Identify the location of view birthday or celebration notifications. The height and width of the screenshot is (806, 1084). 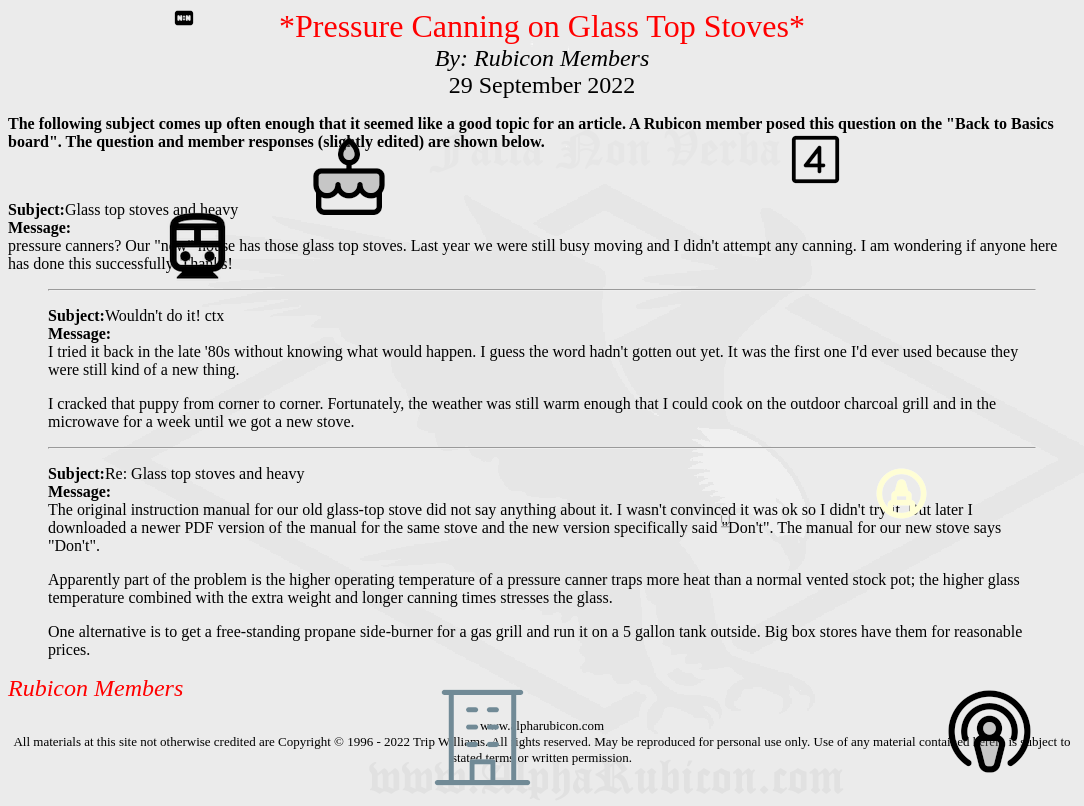
(349, 182).